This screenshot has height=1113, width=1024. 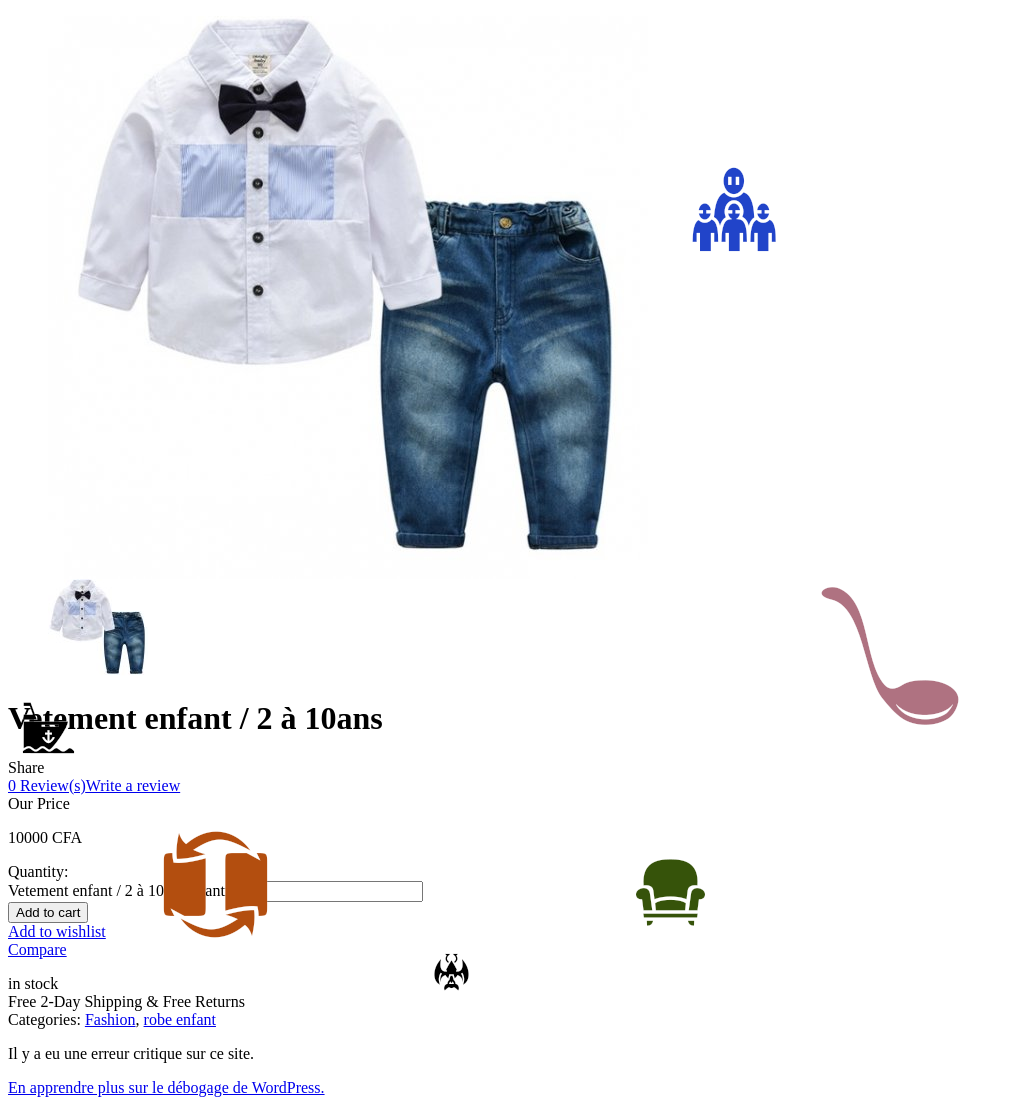 I want to click on represents a bat creature or enemy in a game, so click(x=451, y=972).